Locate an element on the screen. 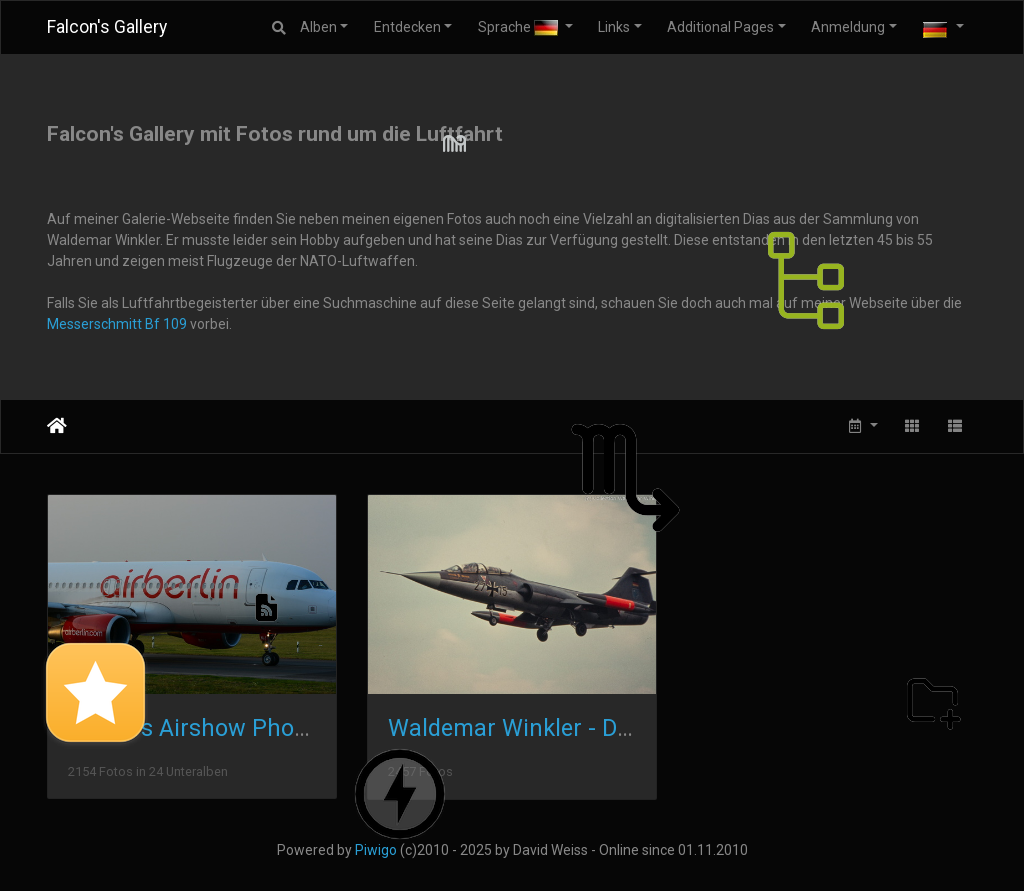  view featured applications is located at coordinates (95, 692).